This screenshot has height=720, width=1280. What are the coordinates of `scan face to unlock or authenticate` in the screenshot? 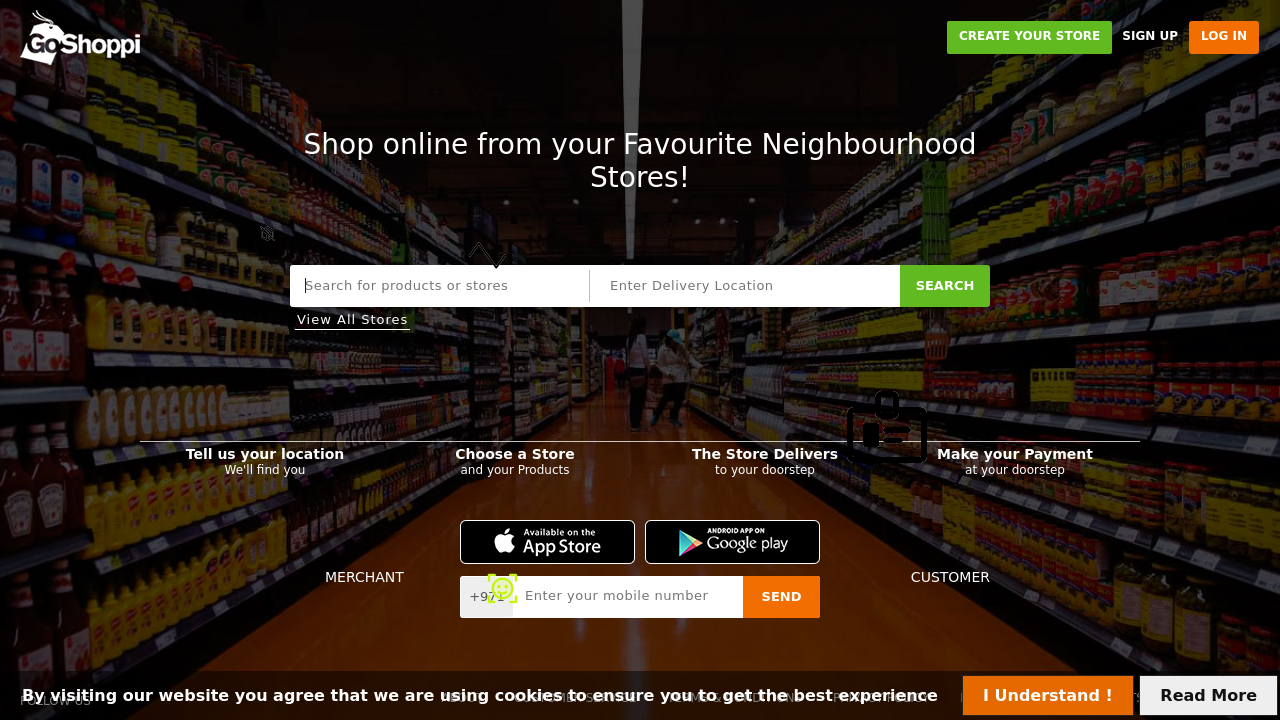 It's located at (502, 588).